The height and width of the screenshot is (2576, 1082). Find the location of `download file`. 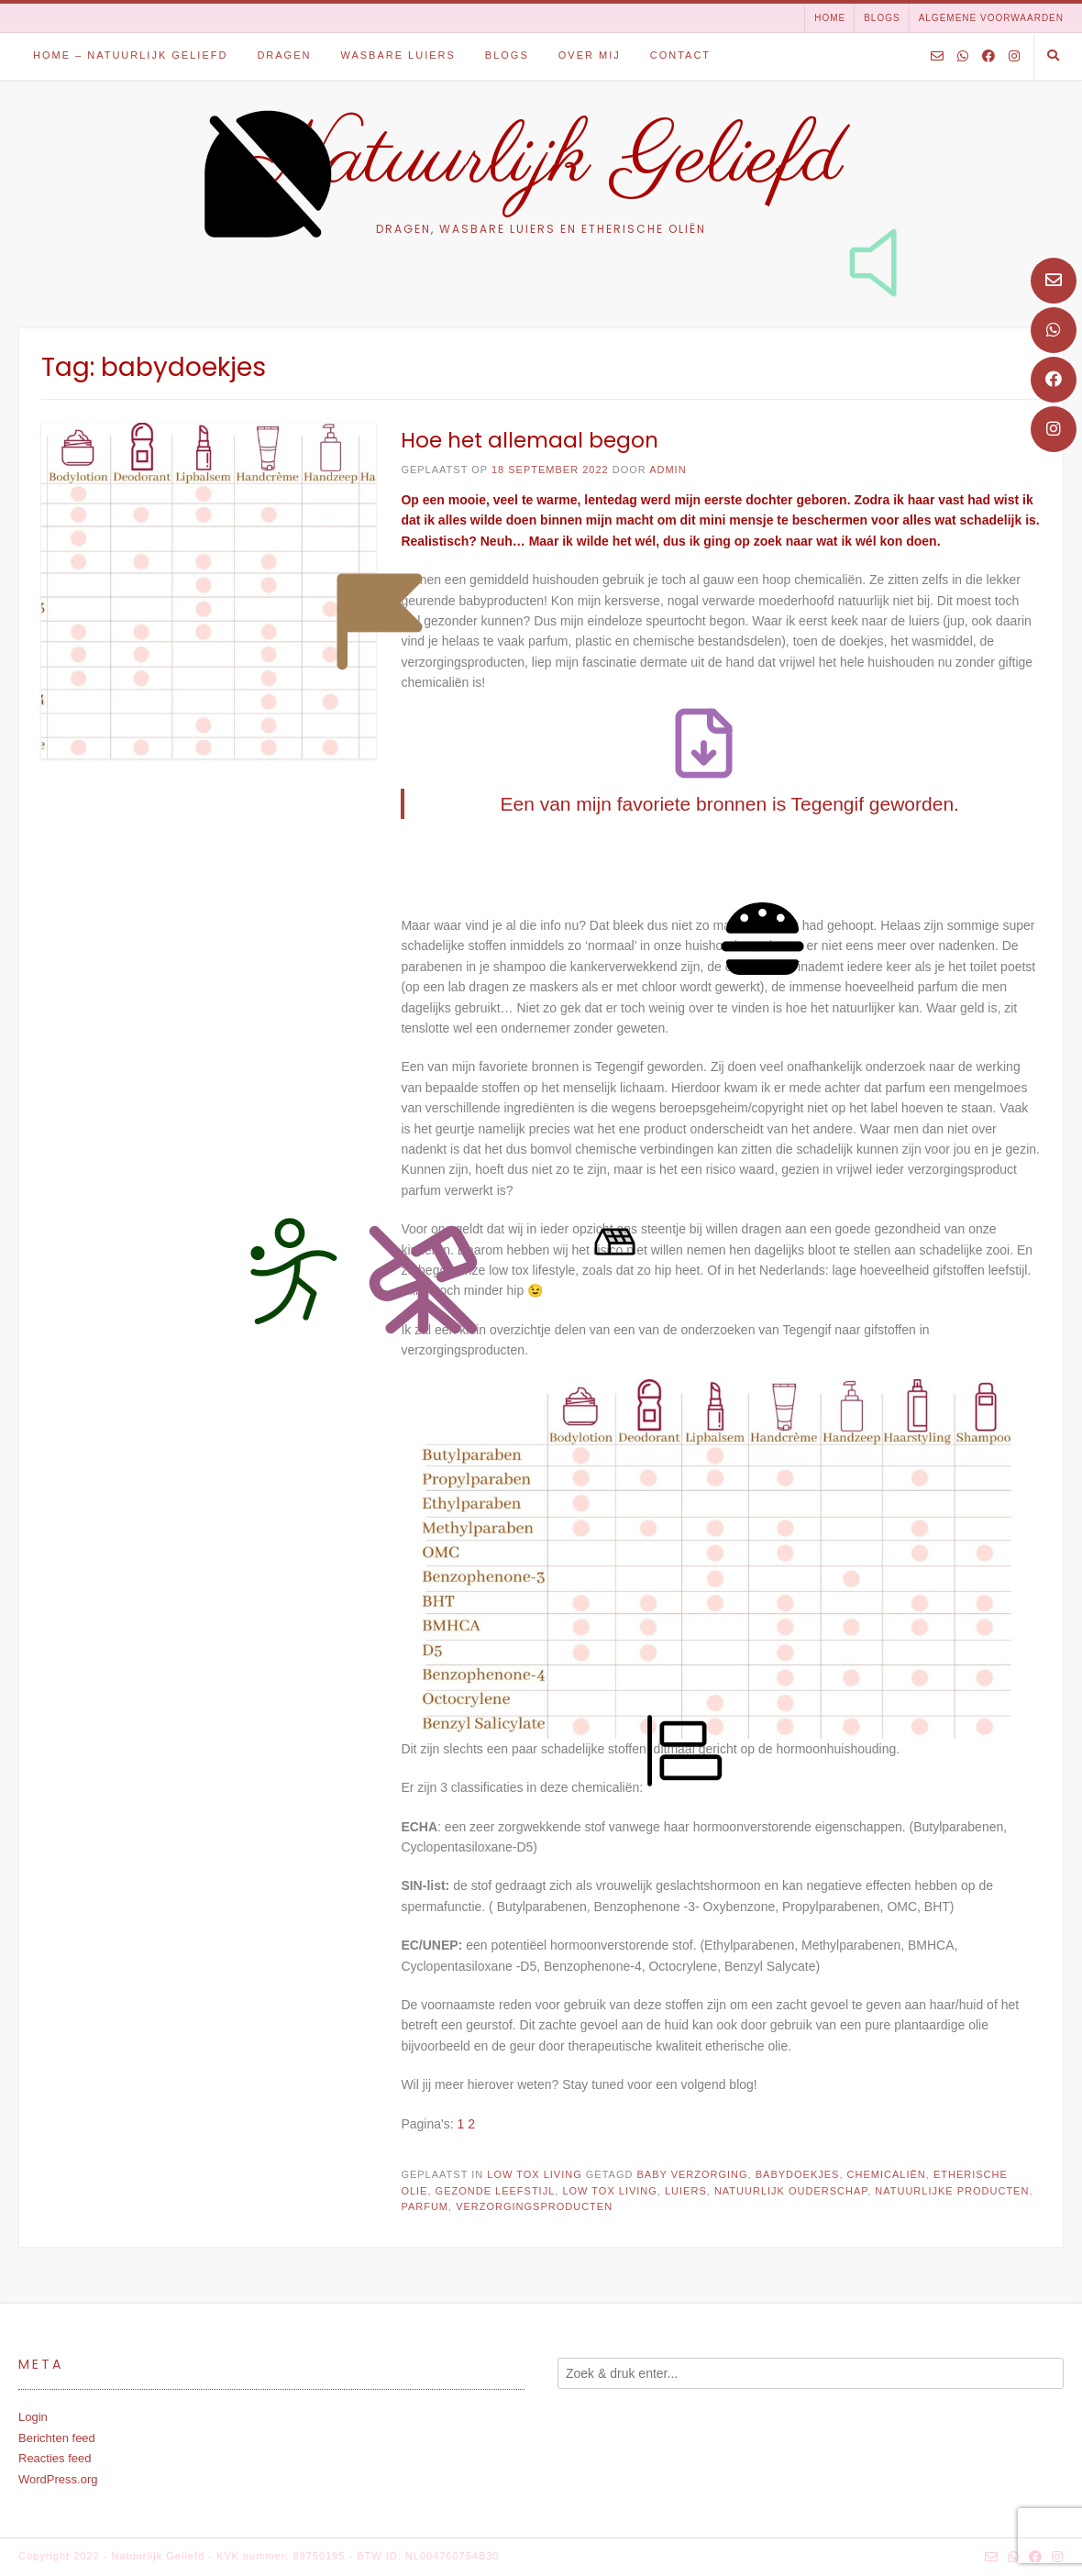

download file is located at coordinates (703, 743).